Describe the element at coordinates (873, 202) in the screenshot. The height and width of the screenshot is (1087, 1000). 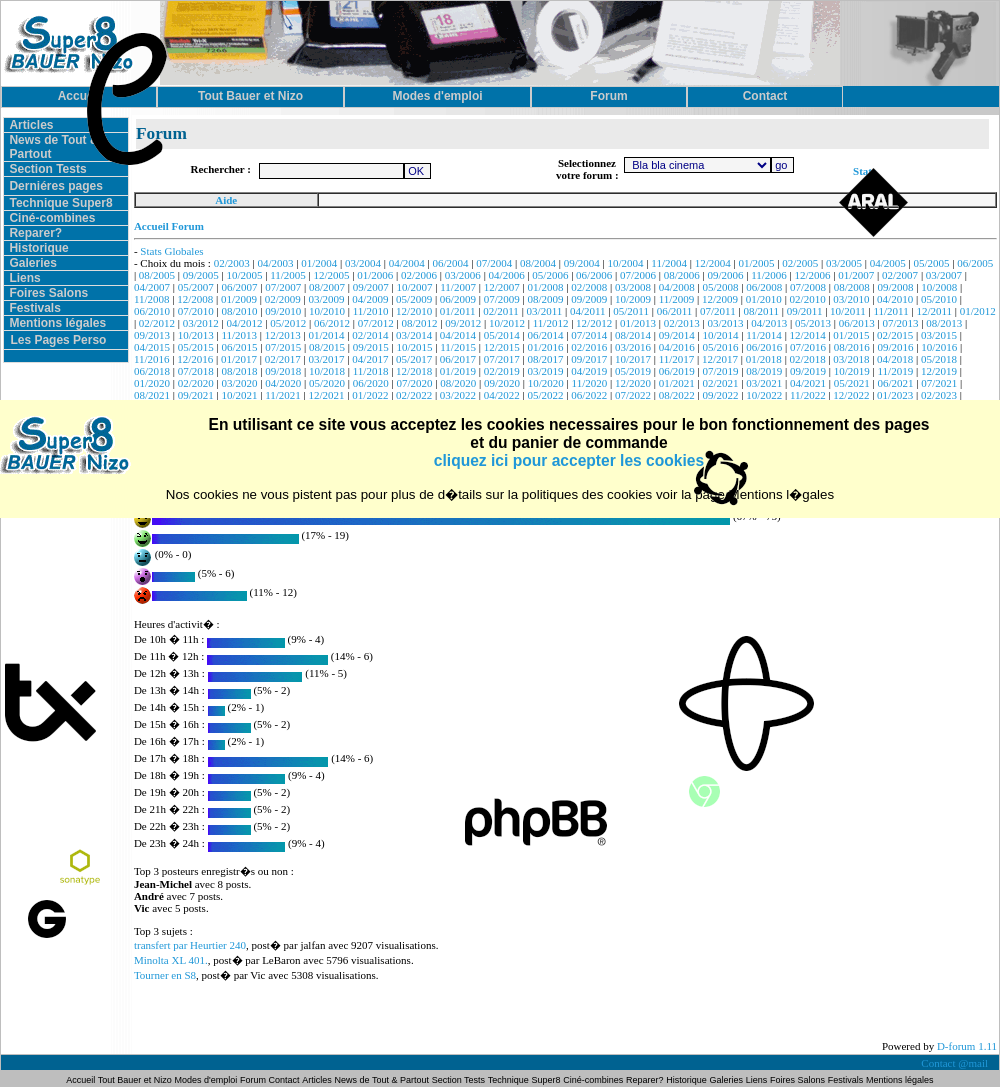
I see `aral gas station brand logo` at that location.